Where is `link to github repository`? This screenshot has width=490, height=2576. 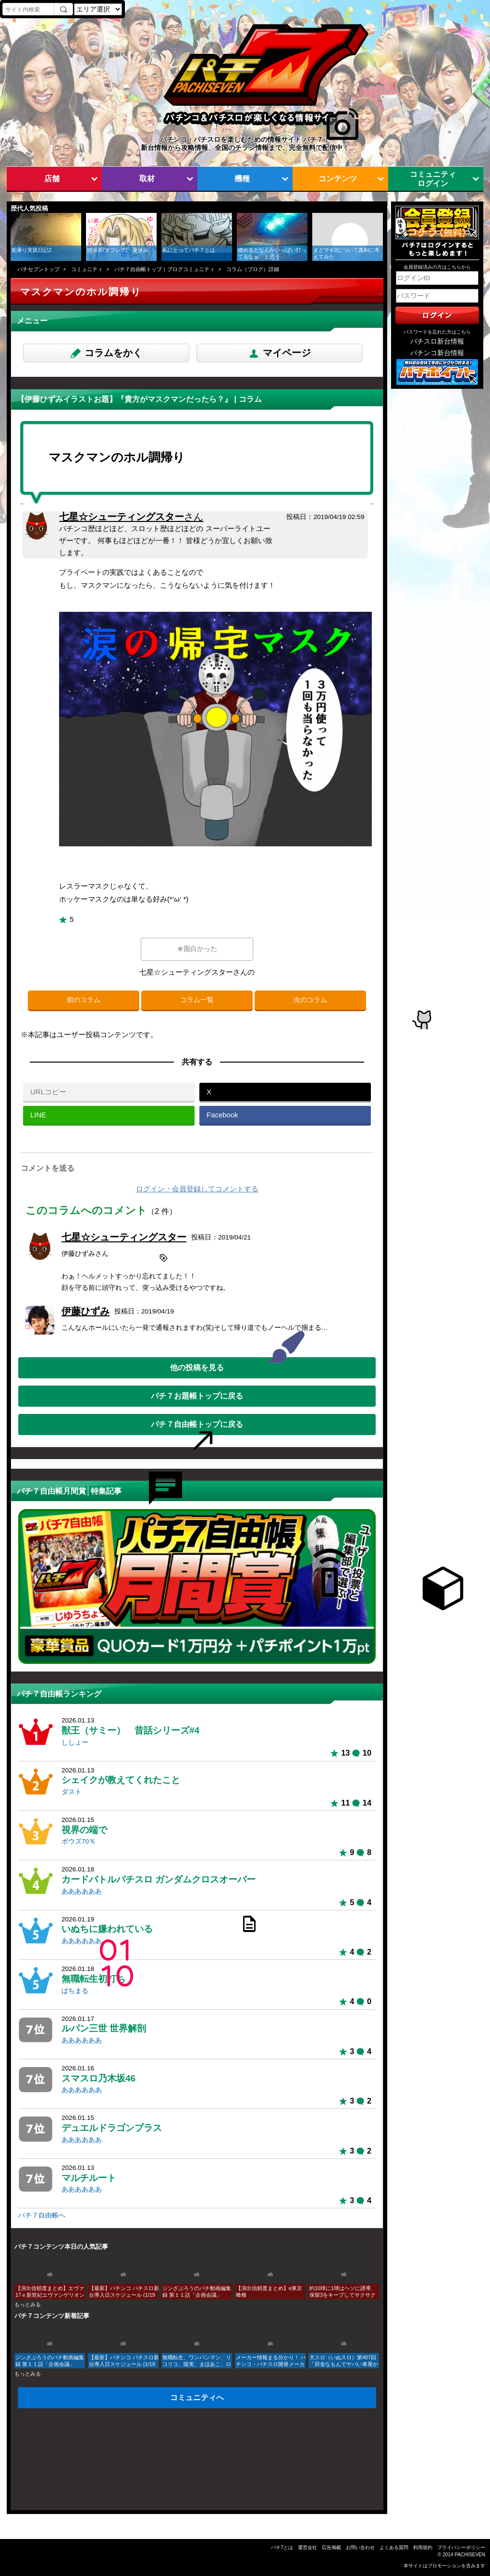
link to github repository is located at coordinates (423, 1019).